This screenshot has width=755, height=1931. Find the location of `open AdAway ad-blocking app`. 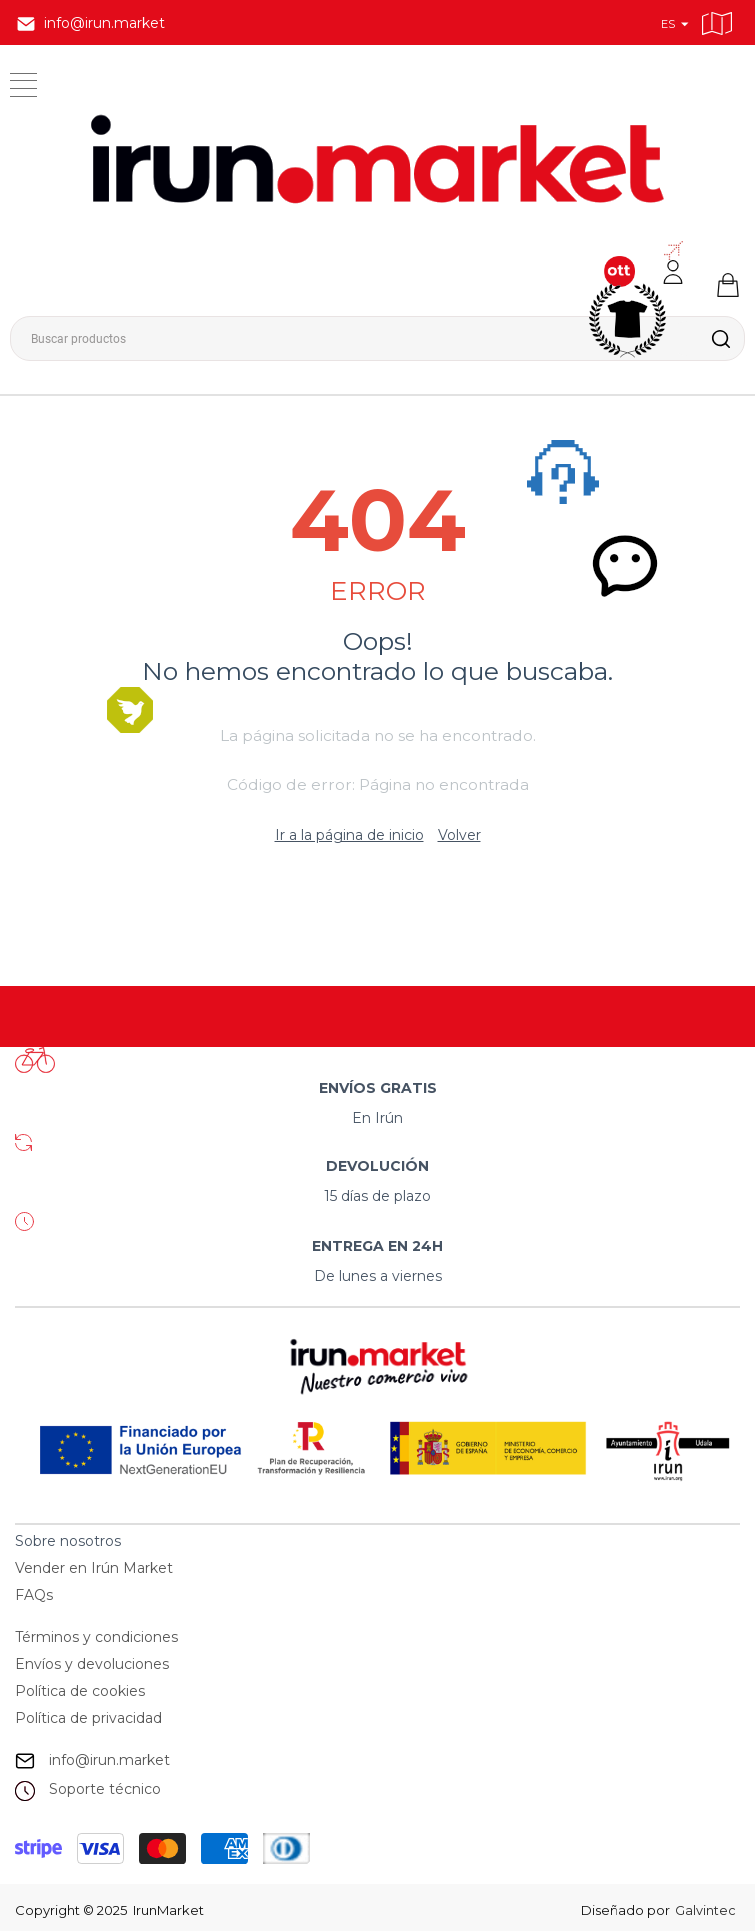

open AdAway ad-blocking app is located at coordinates (130, 710).